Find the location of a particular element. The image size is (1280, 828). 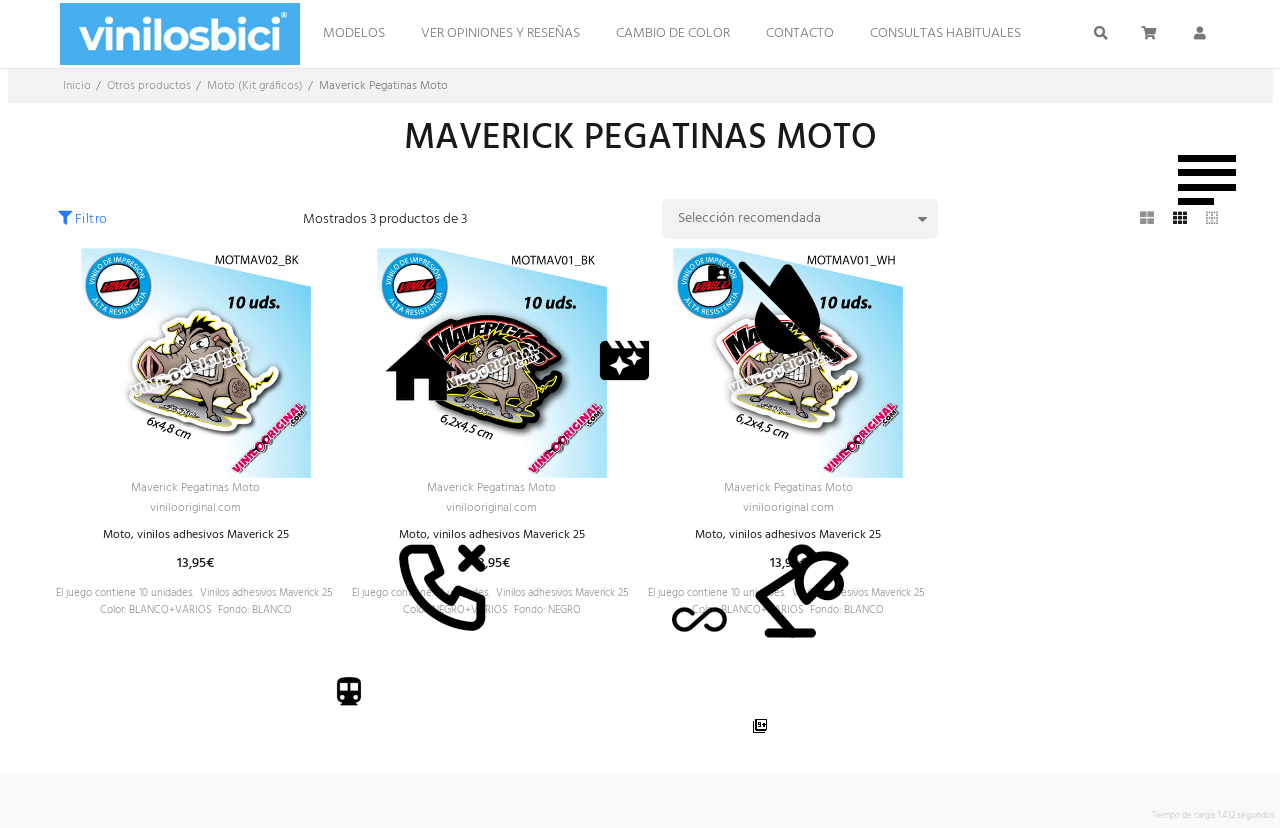

disable water or liquid detection is located at coordinates (787, 310).